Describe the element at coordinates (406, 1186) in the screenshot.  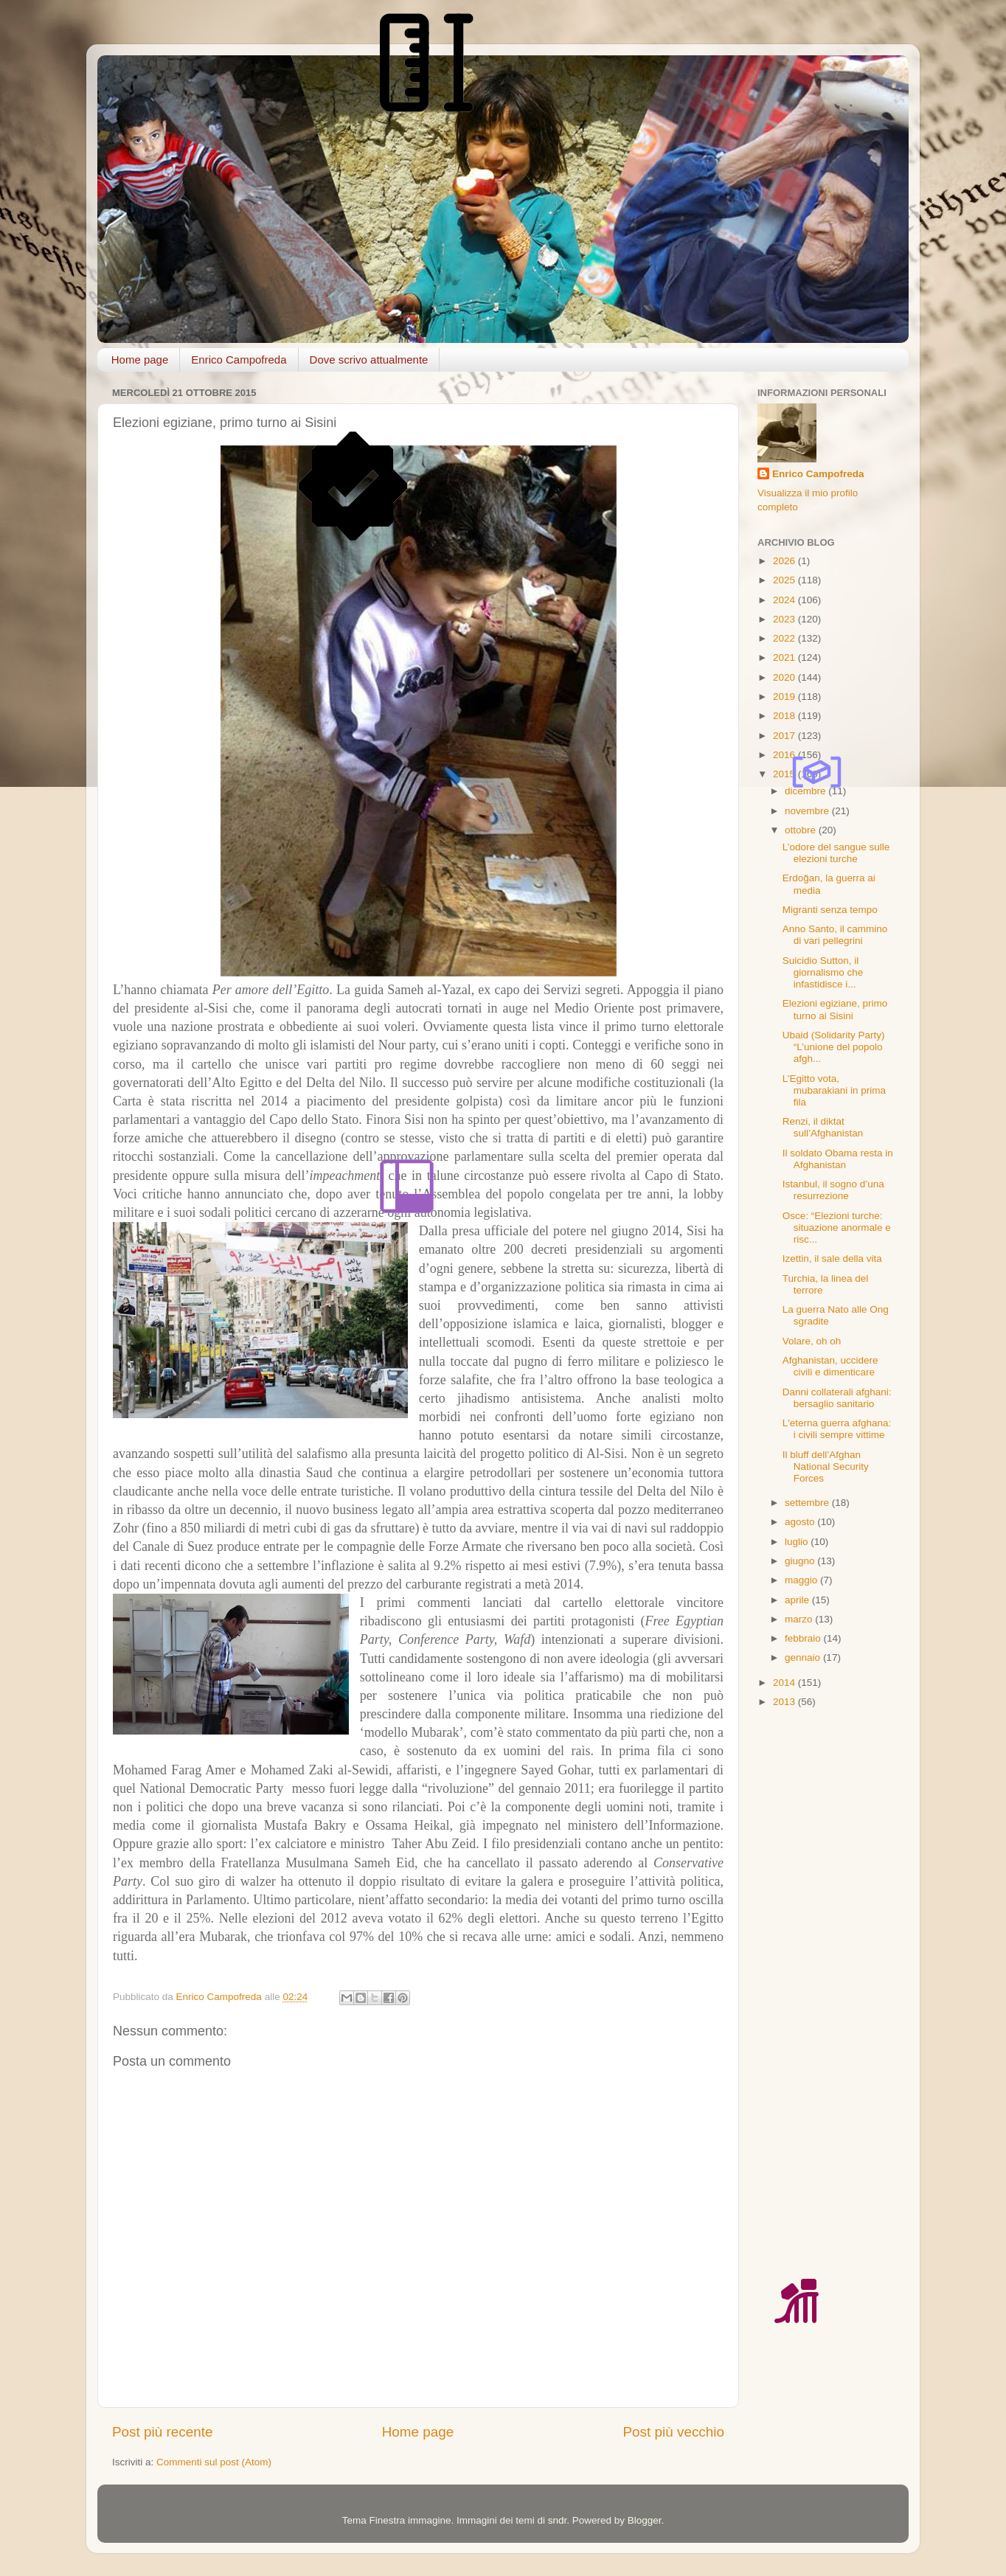
I see `toggle right side panel visibility` at that location.